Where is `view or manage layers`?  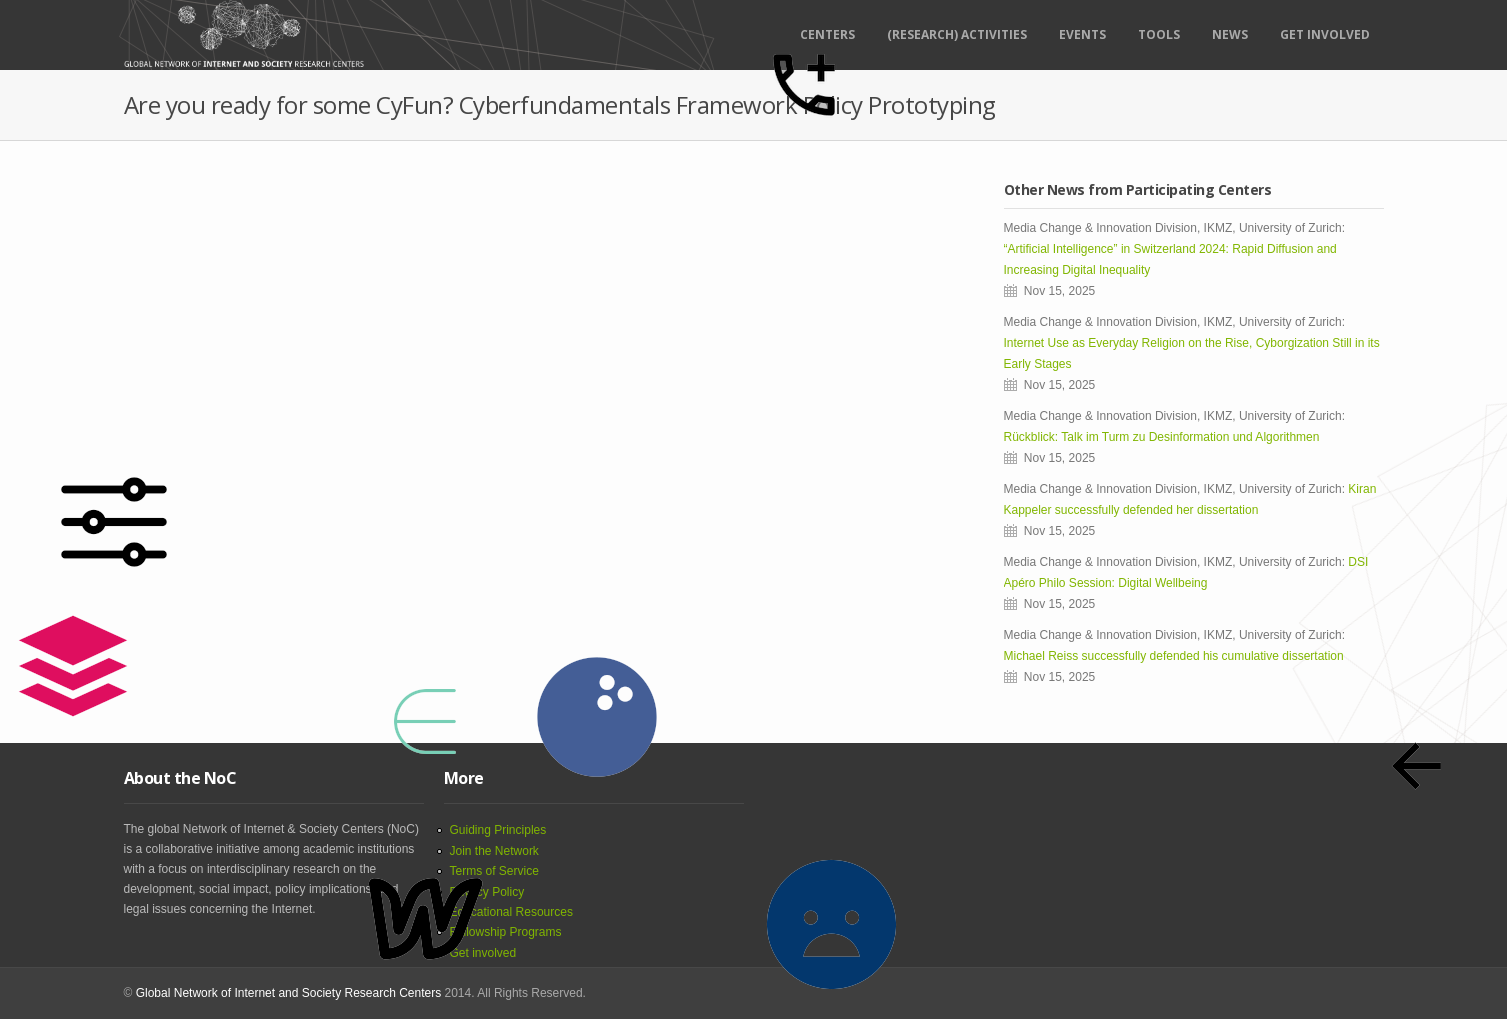
view or manage layers is located at coordinates (73, 666).